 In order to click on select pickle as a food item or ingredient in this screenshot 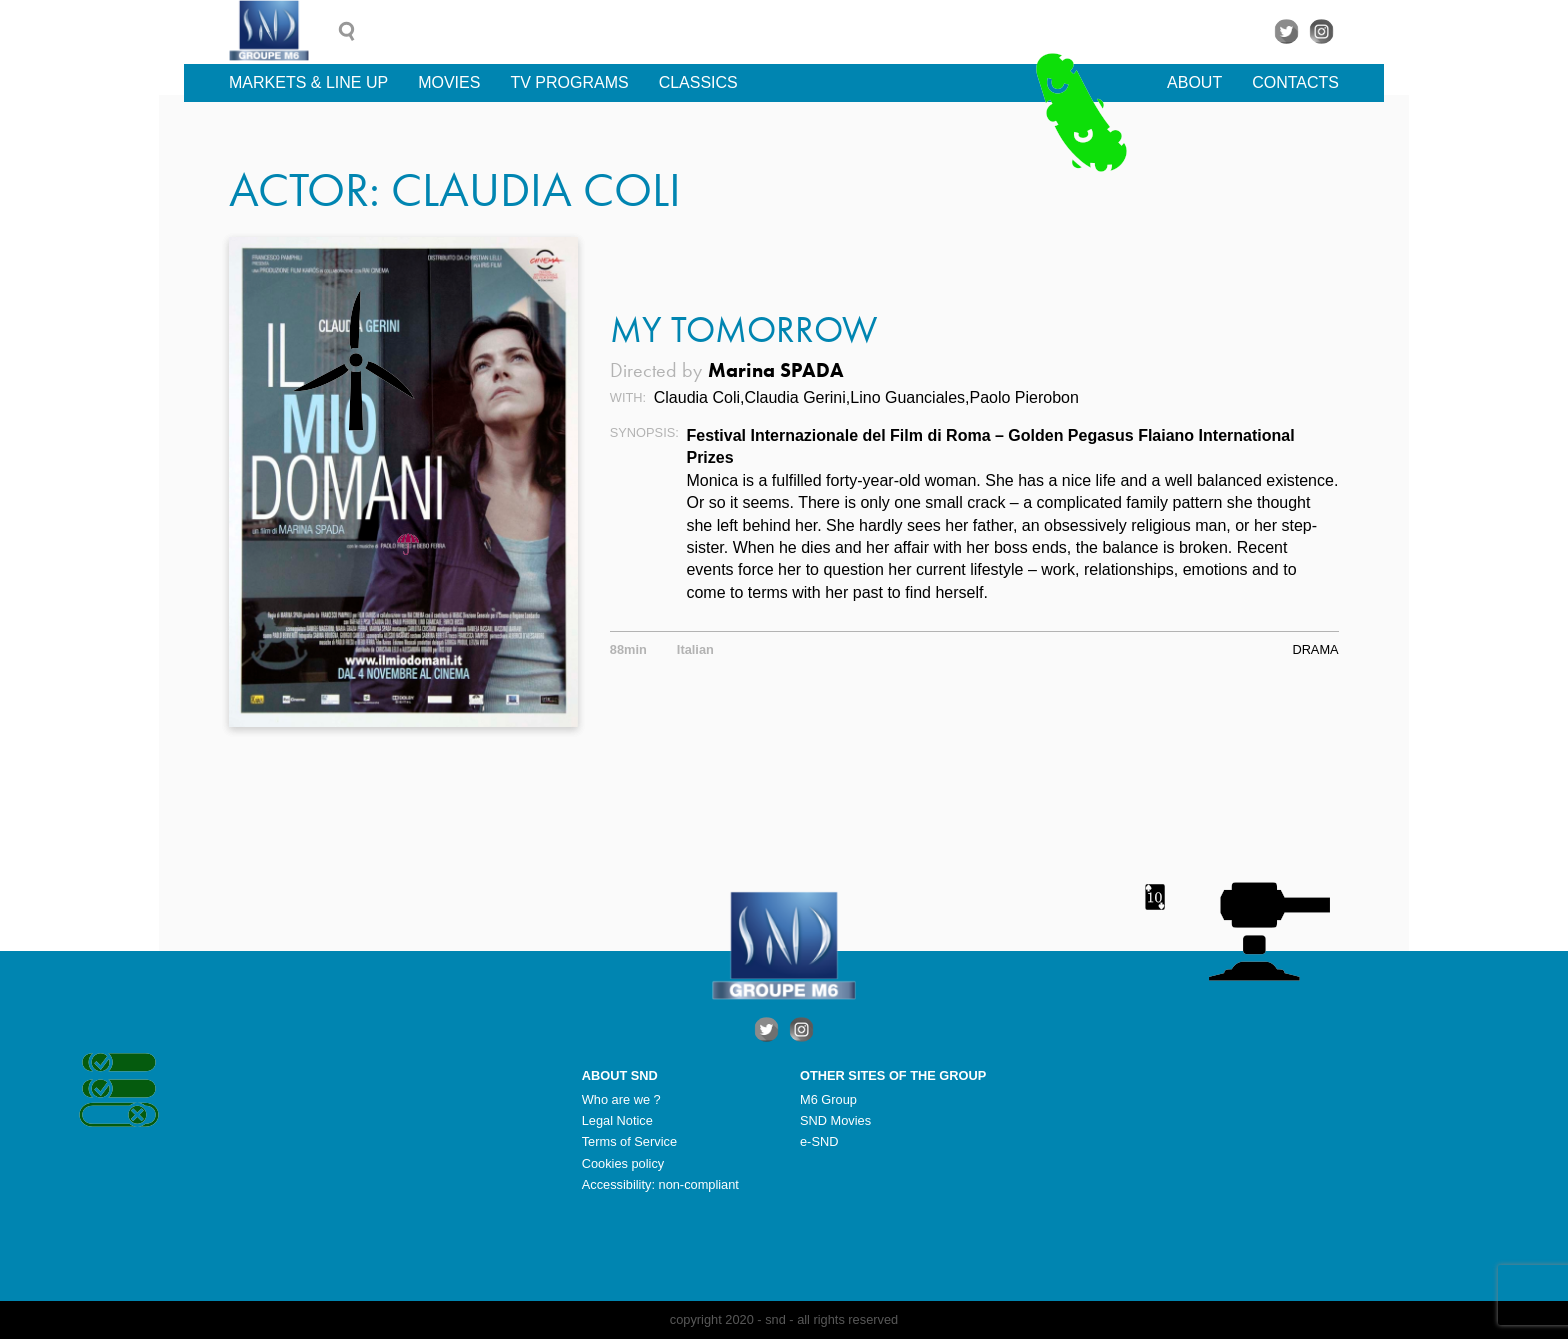, I will do `click(1081, 112)`.